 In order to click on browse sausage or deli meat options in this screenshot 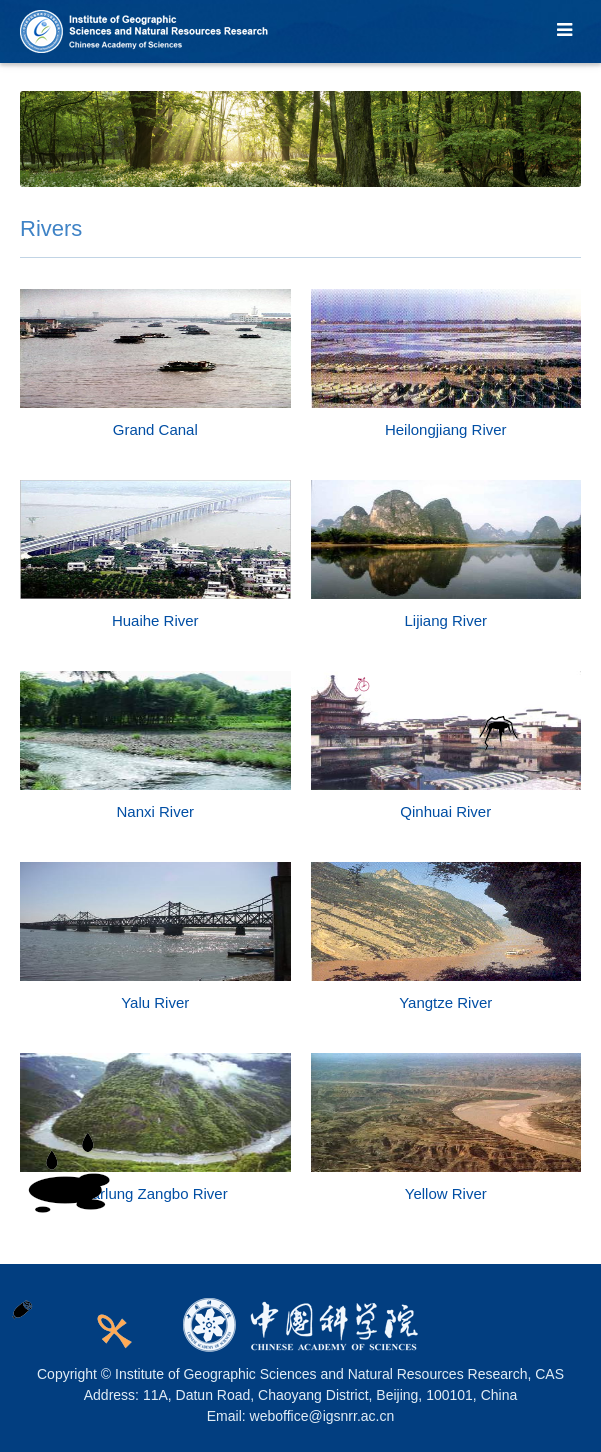, I will do `click(22, 1310)`.